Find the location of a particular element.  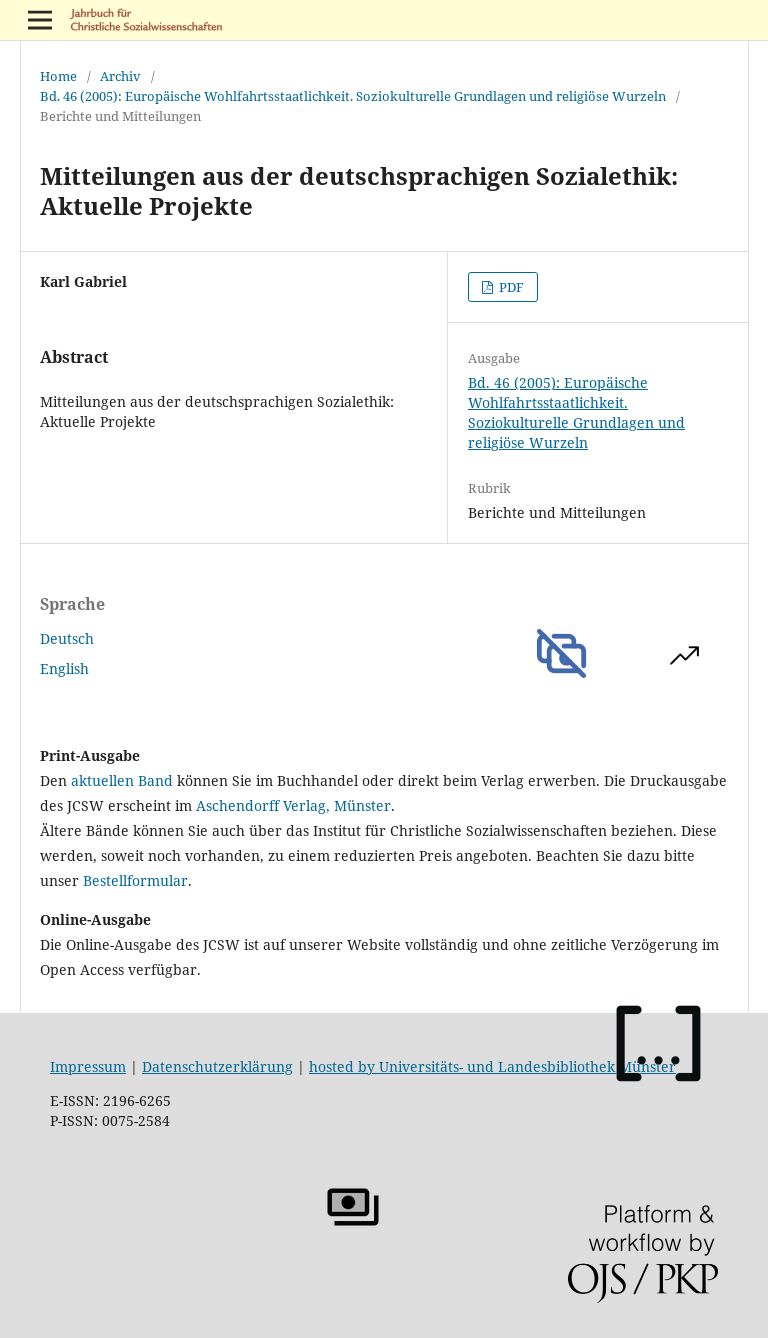

contains or groups related content is located at coordinates (658, 1043).